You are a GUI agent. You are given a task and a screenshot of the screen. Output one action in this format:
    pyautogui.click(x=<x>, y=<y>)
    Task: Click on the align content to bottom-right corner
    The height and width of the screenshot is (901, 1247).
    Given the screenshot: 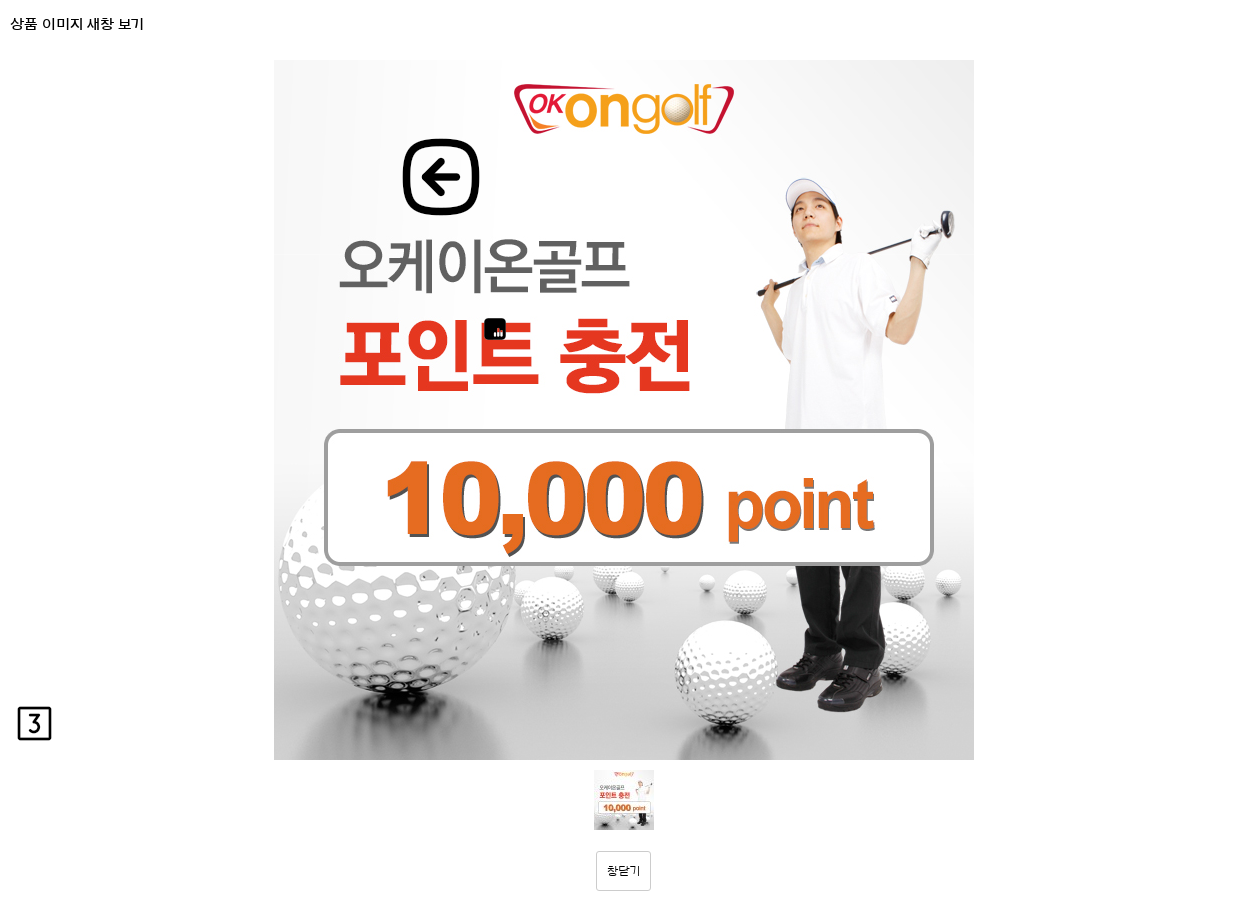 What is the action you would take?
    pyautogui.click(x=495, y=329)
    